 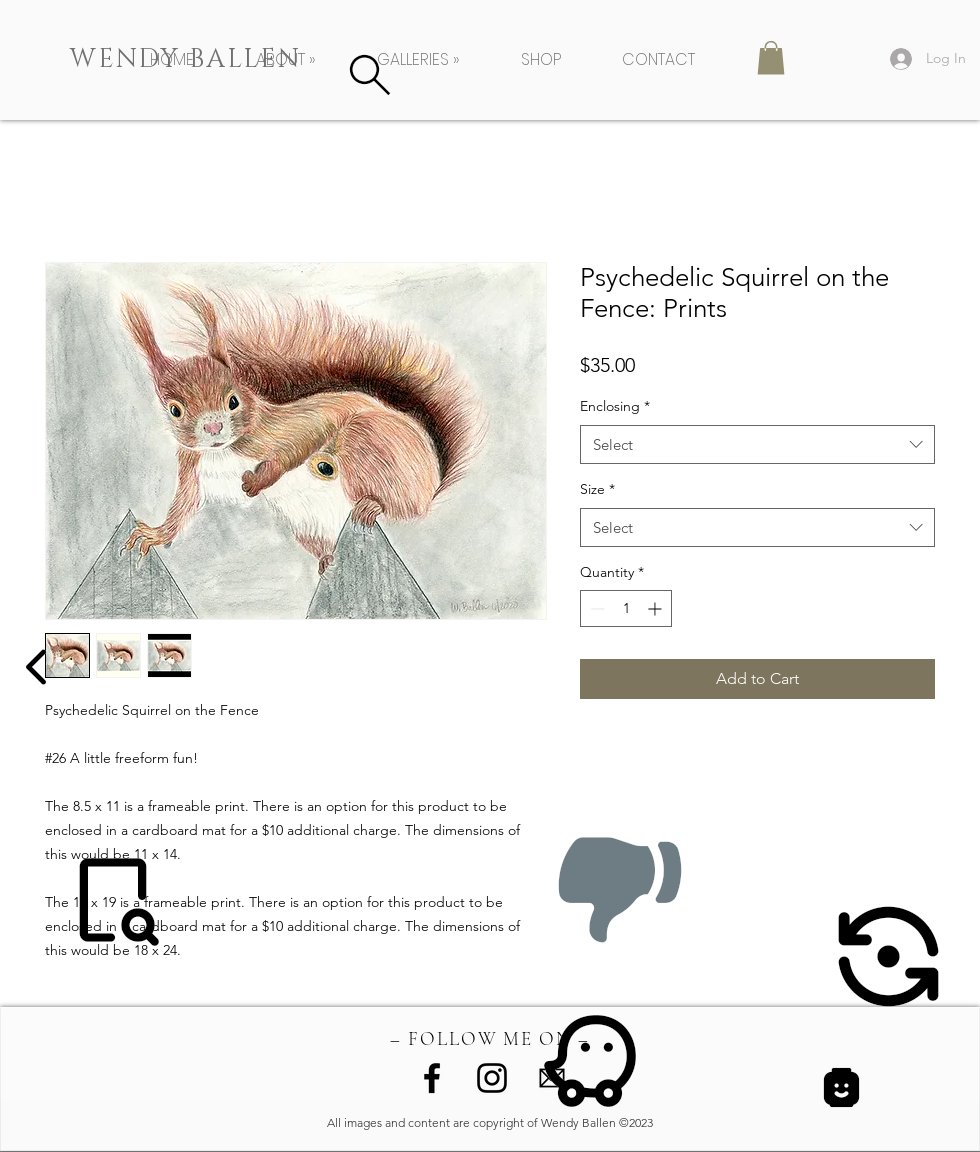 I want to click on access building blocks or modular components, so click(x=841, y=1087).